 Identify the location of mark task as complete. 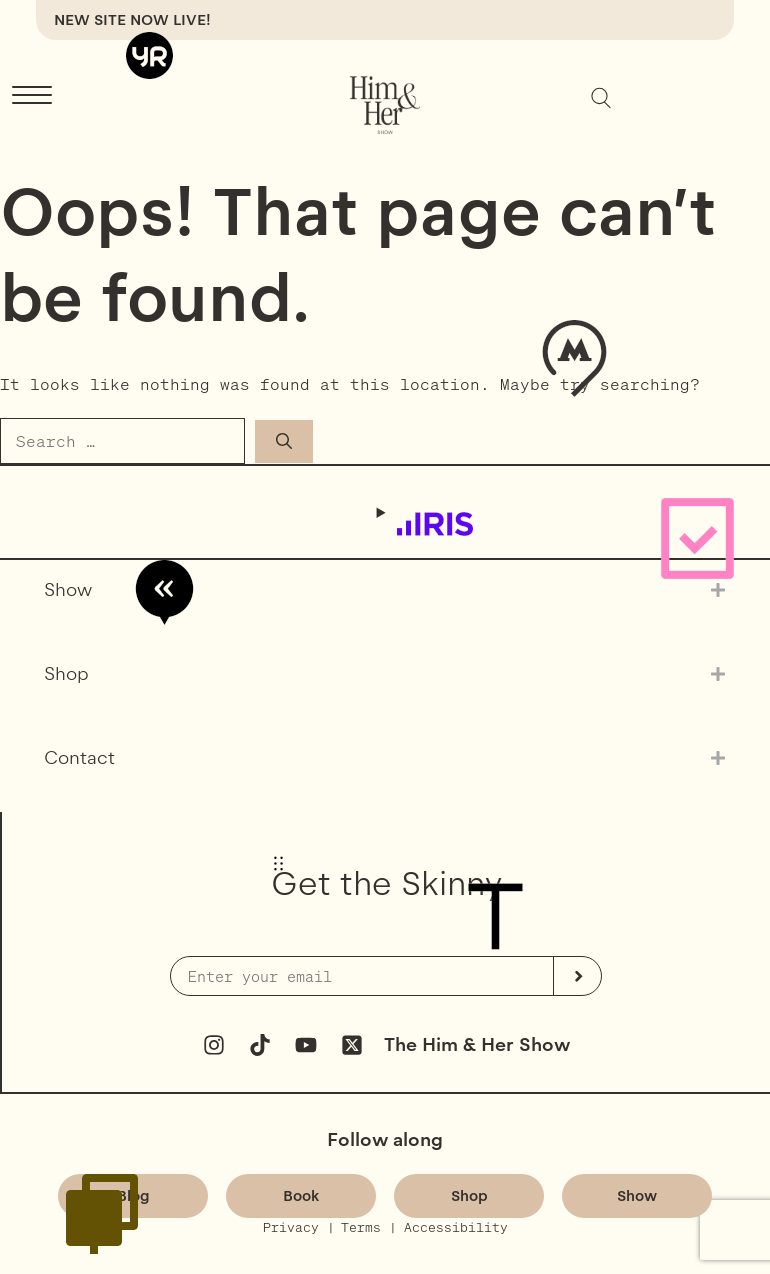
(697, 538).